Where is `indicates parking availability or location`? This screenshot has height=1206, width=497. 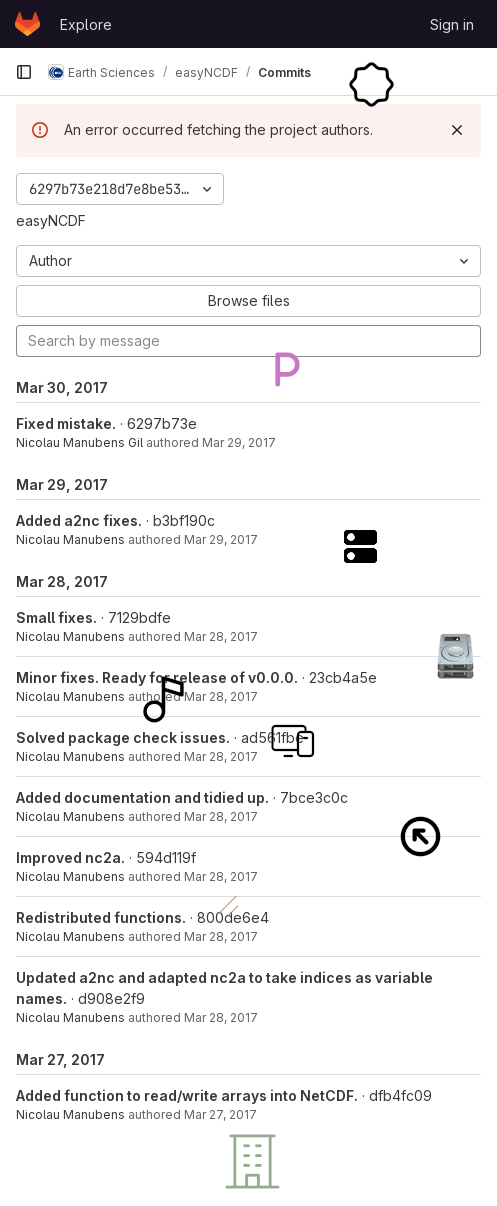
indicates parking availability or location is located at coordinates (287, 369).